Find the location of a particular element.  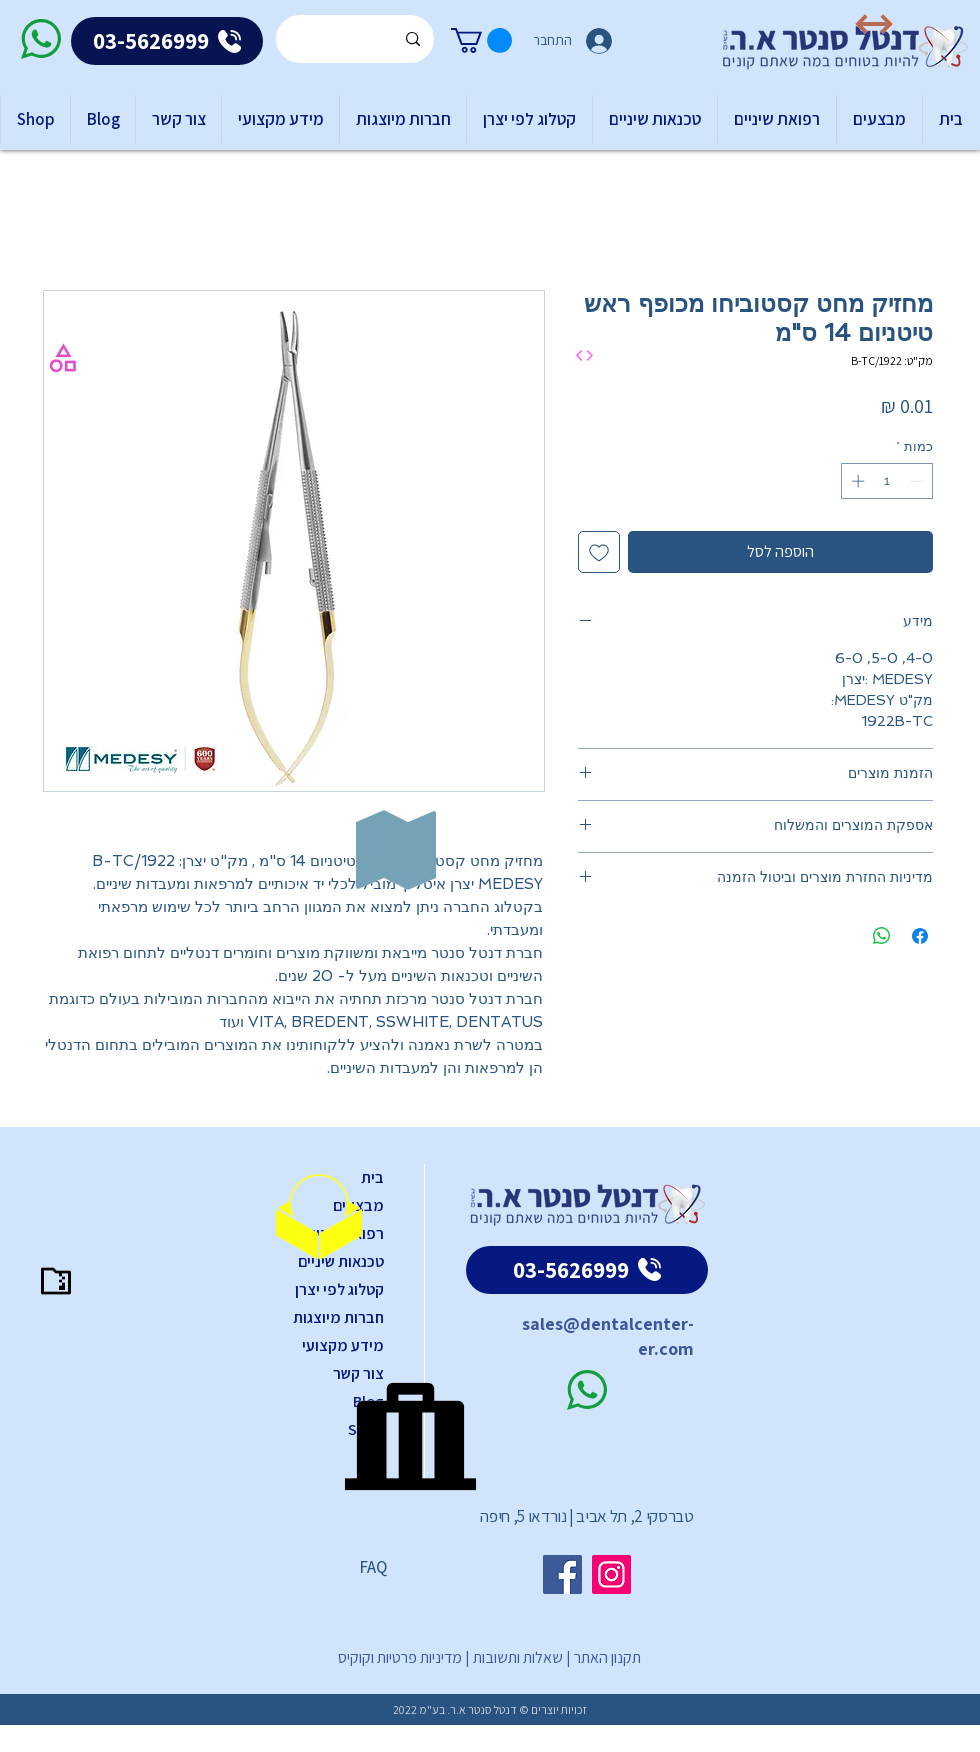

access compressed or zipped files is located at coordinates (56, 1281).